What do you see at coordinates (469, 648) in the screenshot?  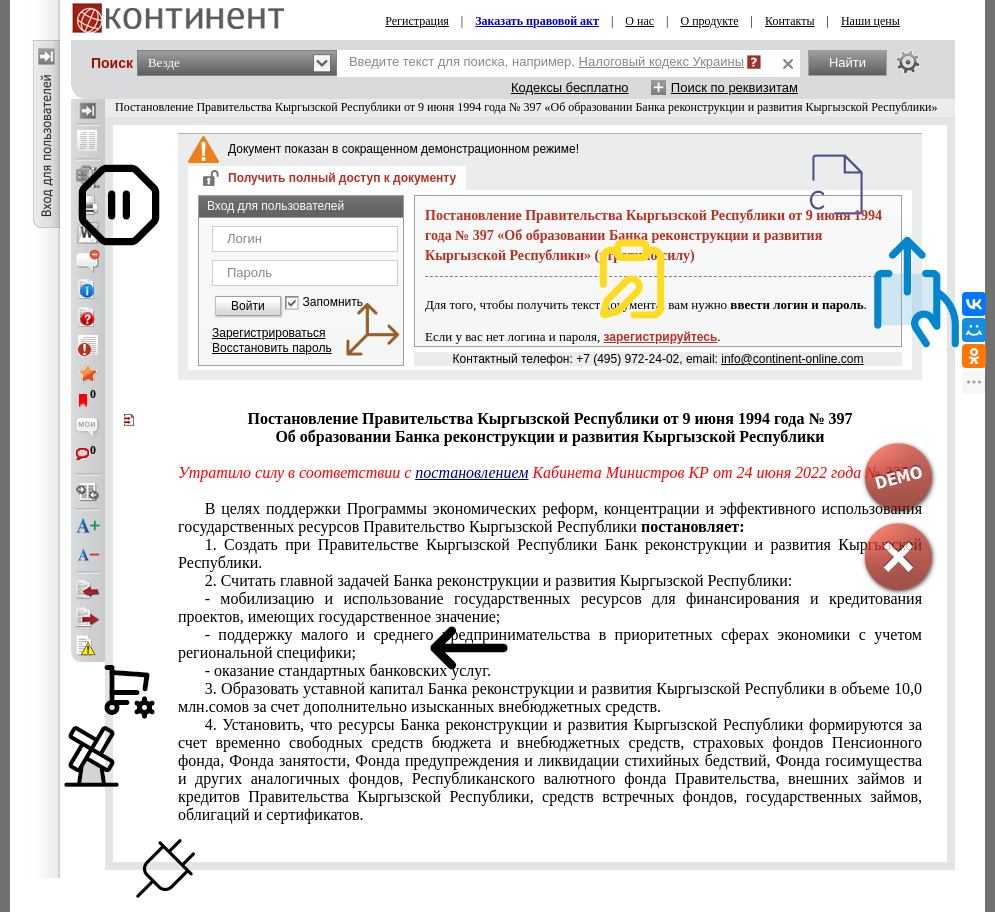 I see `go back to the previous page` at bounding box center [469, 648].